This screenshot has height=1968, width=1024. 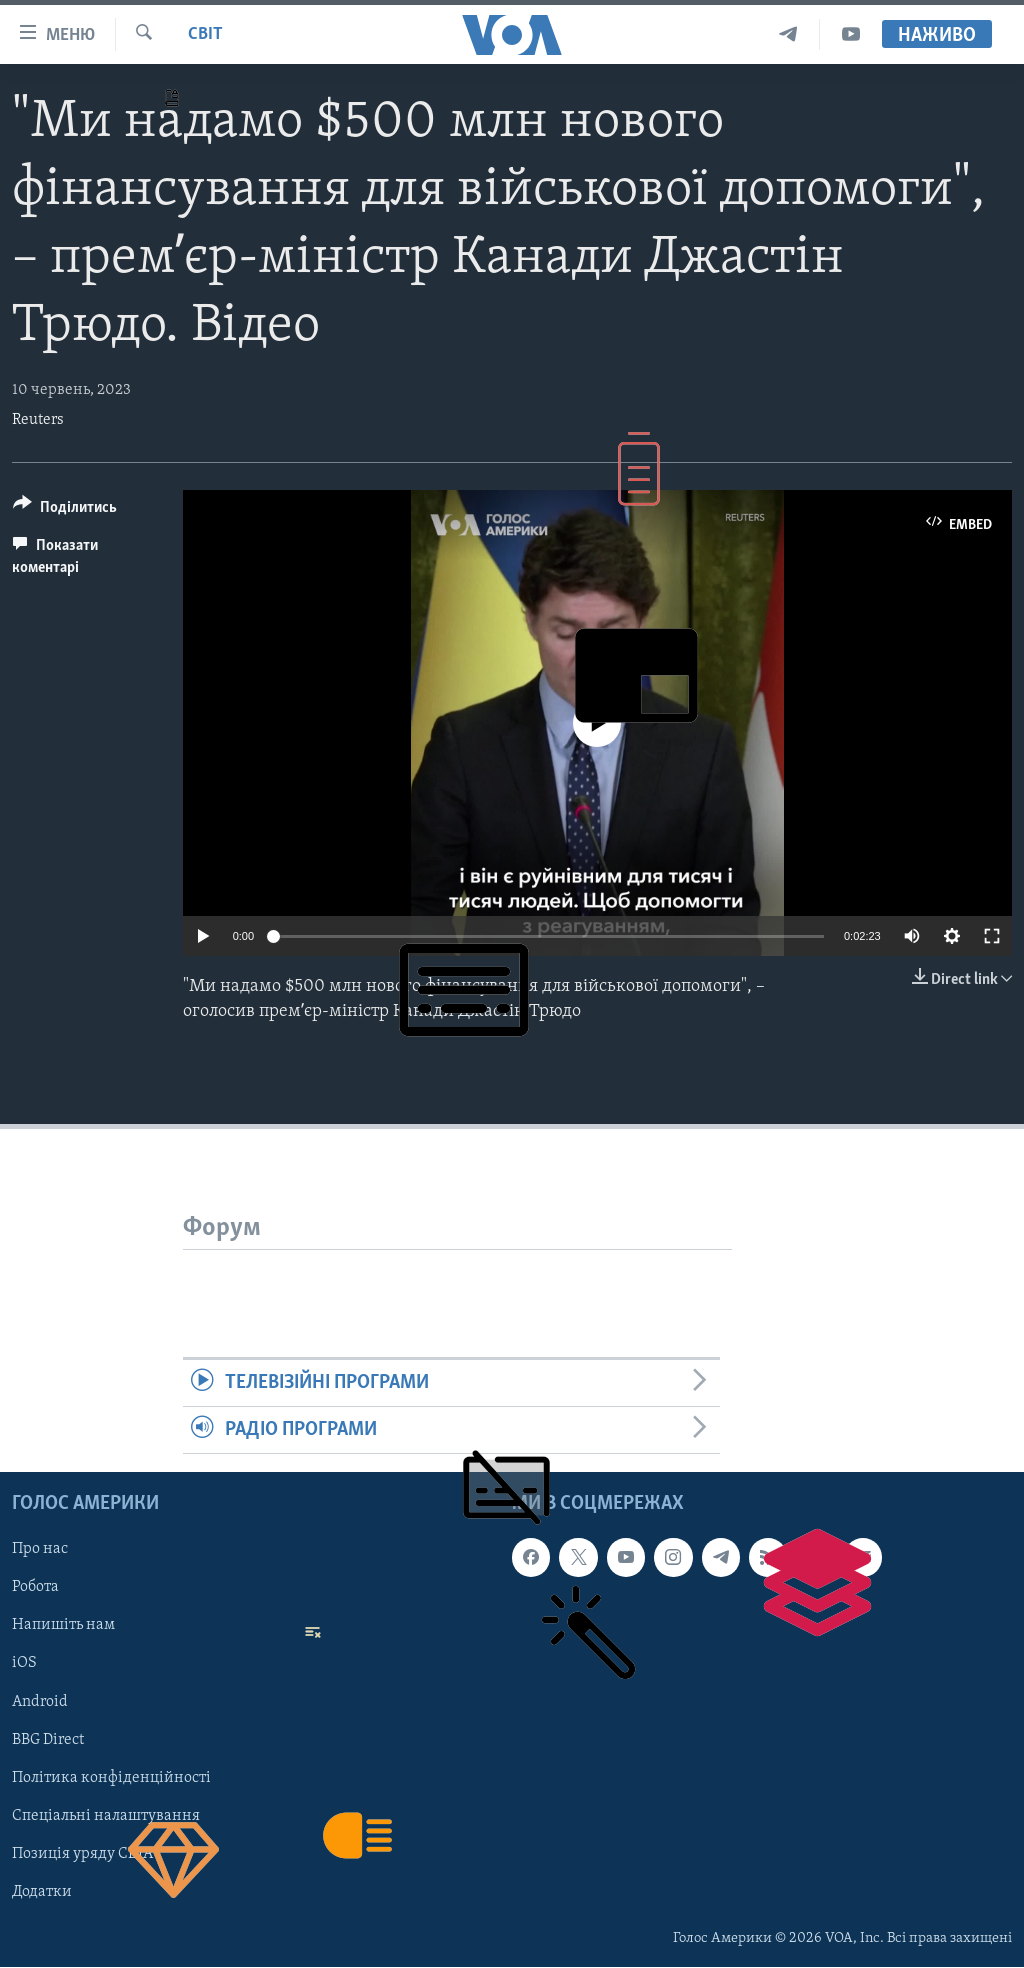 I want to click on toggle vehicle headlights on/off, so click(x=357, y=1835).